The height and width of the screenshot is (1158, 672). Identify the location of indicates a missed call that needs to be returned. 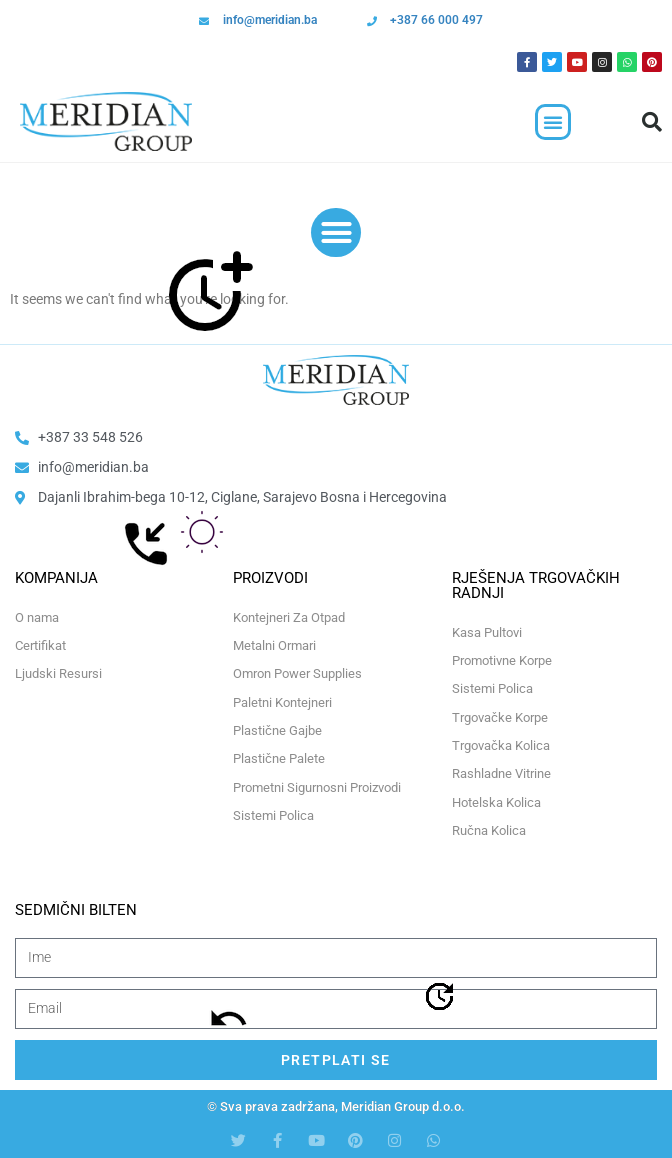
(146, 544).